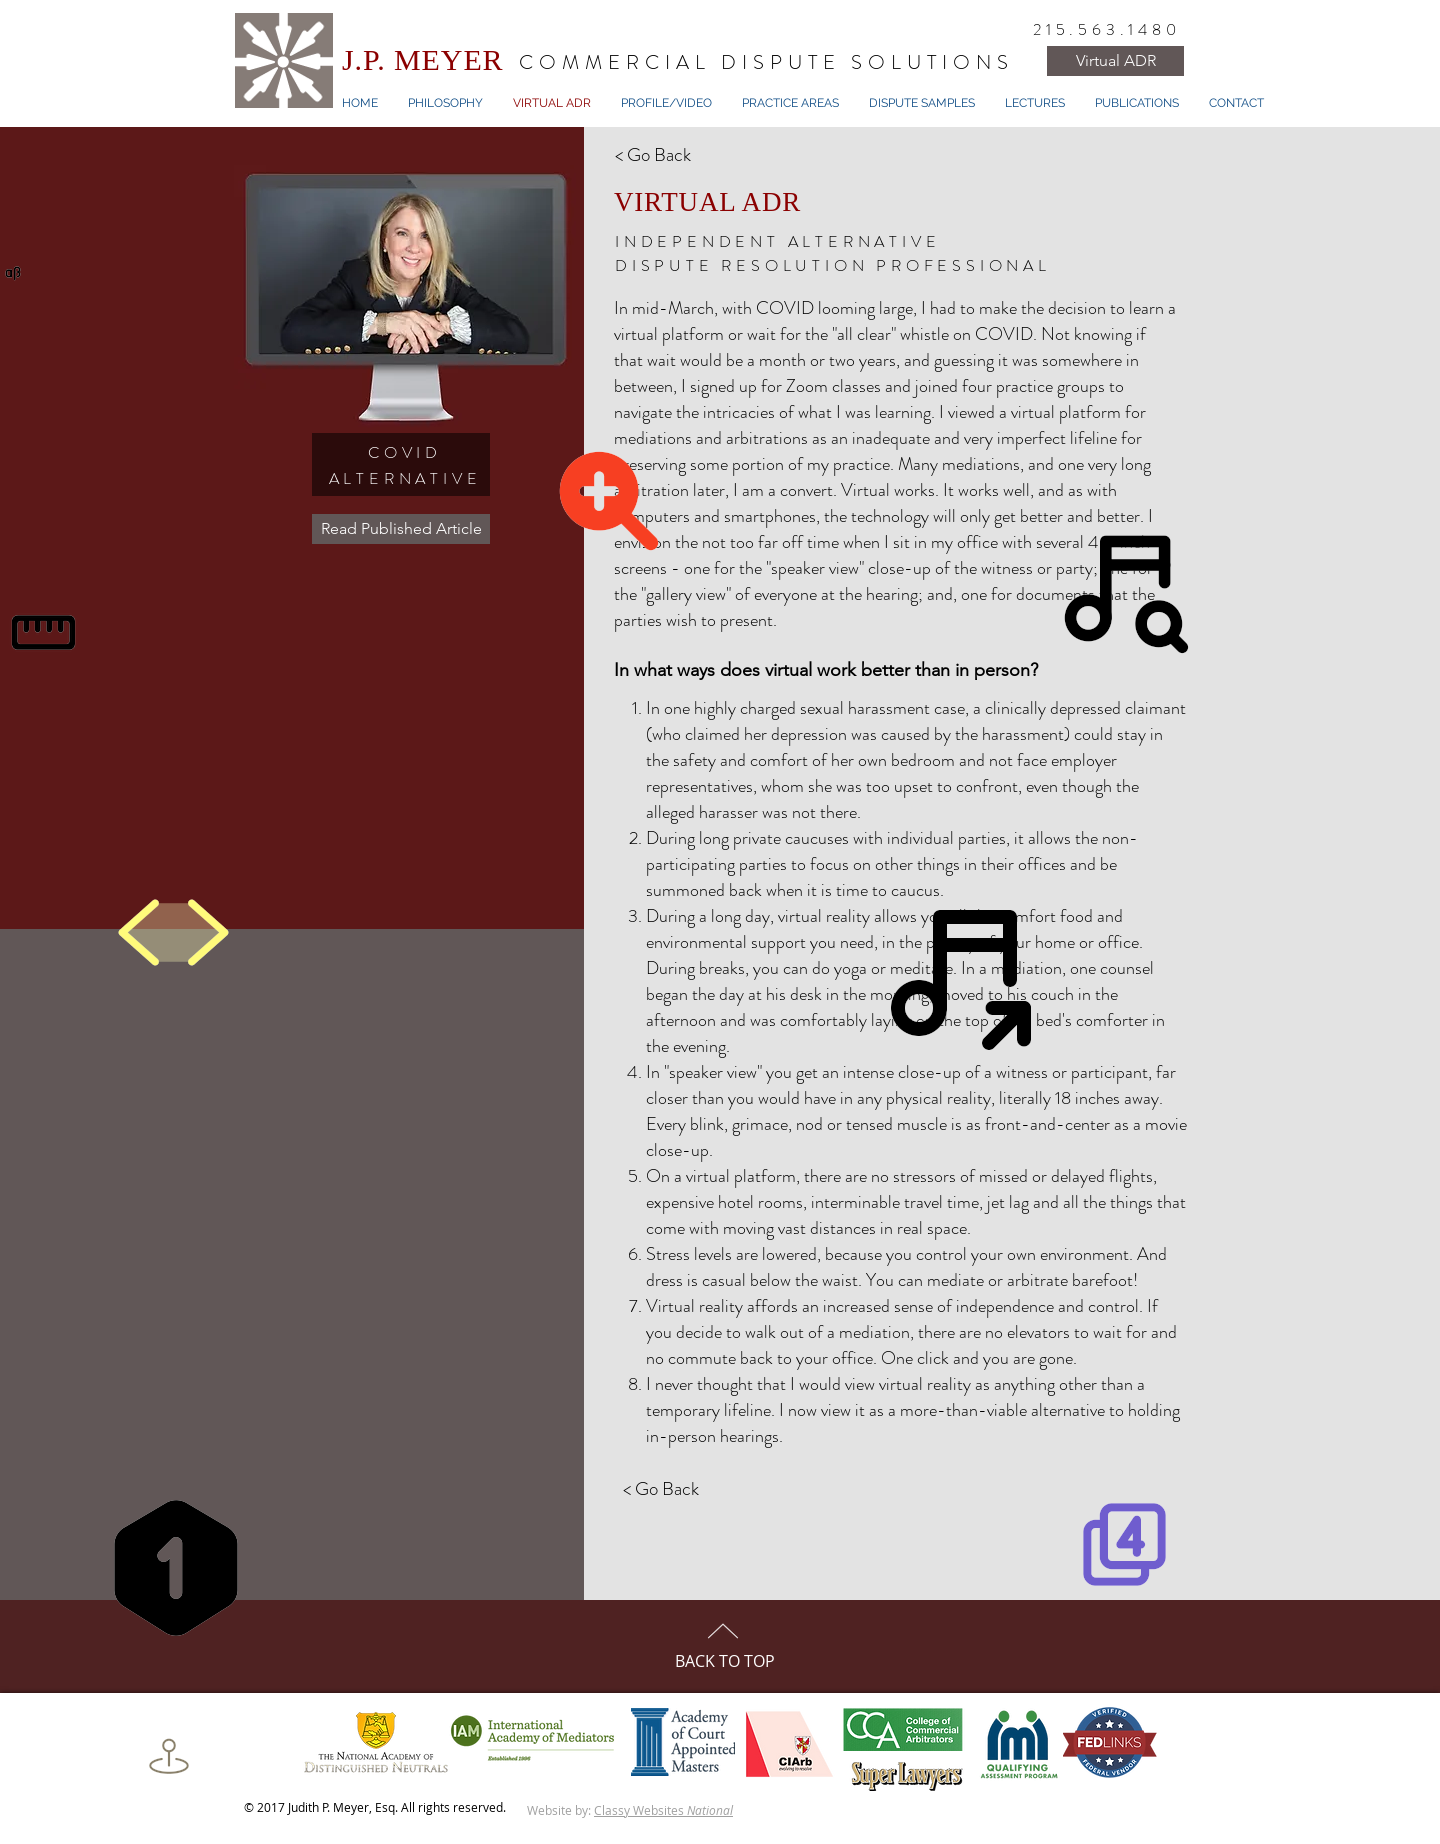 The image size is (1440, 1844). What do you see at coordinates (176, 1568) in the screenshot?
I see `indicates step one in a multi-step process` at bounding box center [176, 1568].